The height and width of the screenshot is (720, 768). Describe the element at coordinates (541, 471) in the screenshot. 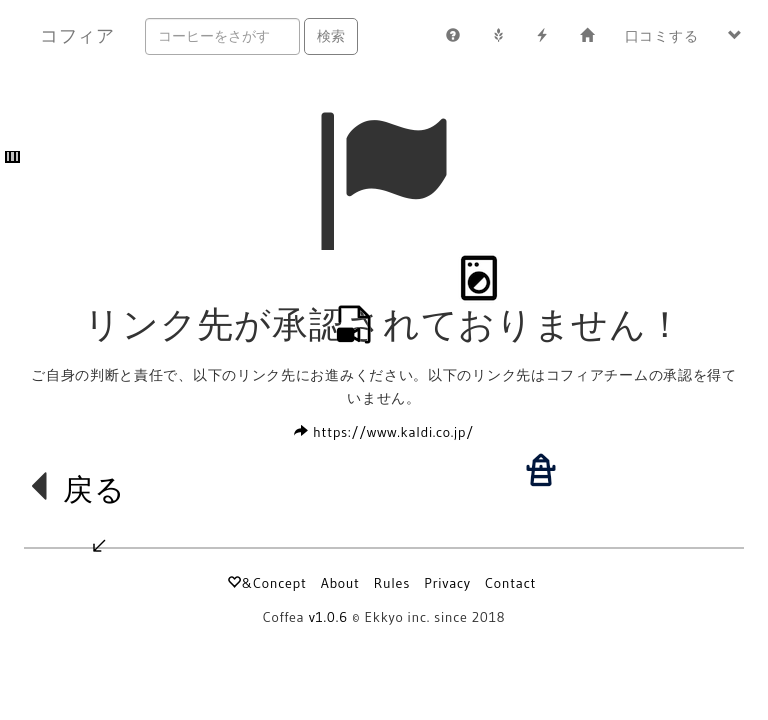

I see `access website accessibility or guidance features` at that location.